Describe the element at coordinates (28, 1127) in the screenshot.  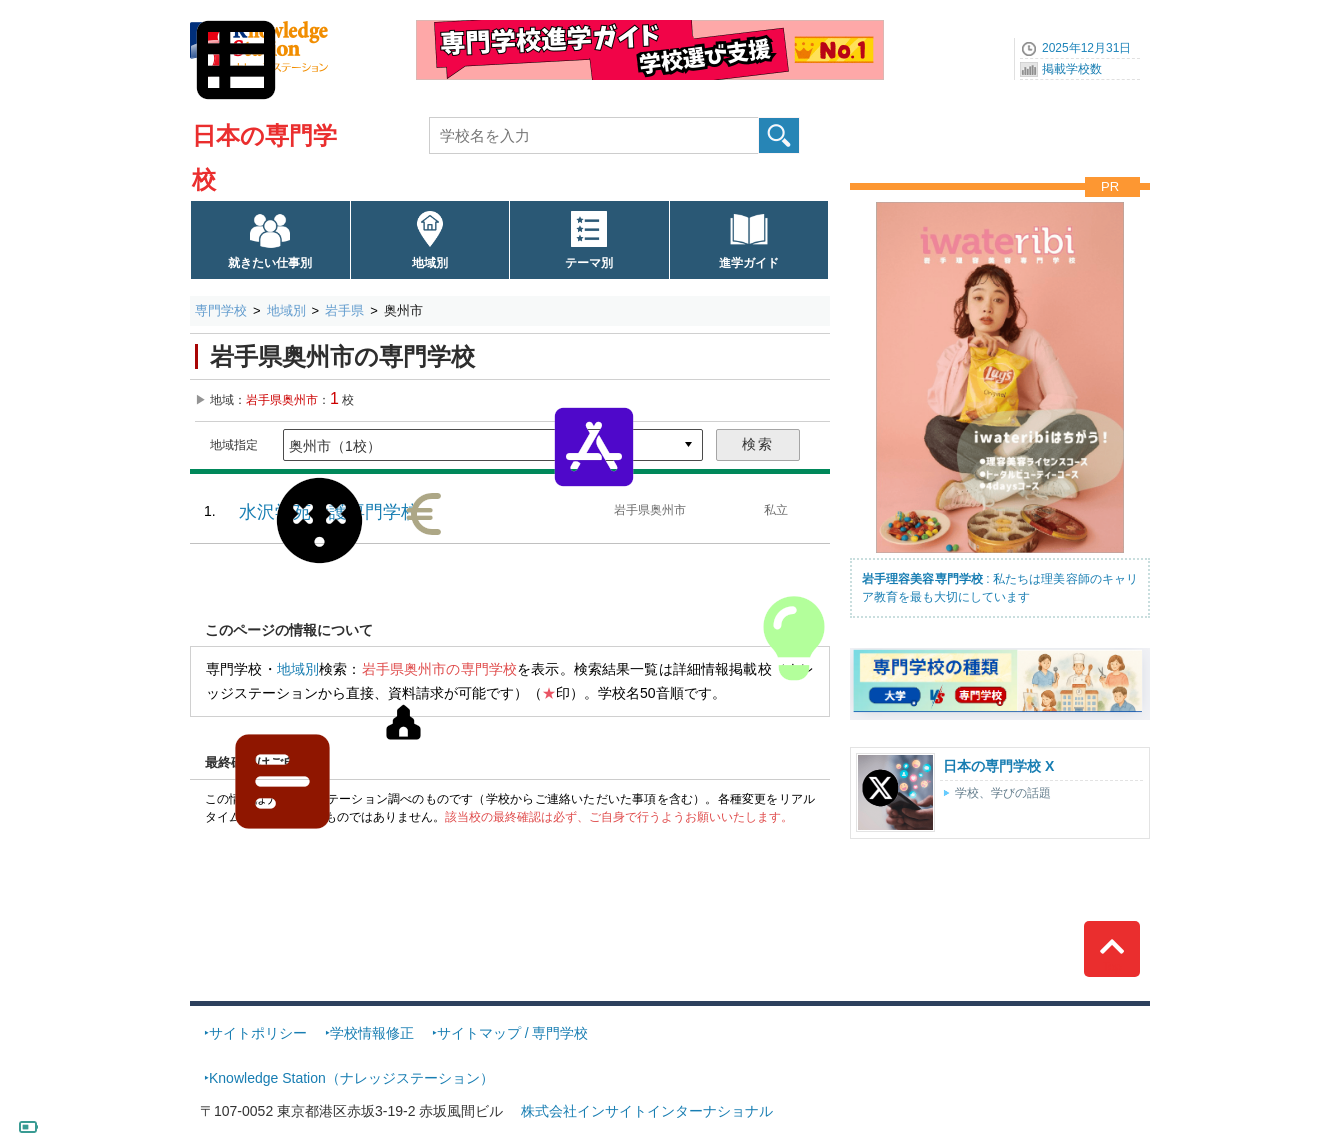
I see `indicates battery at approximately 50% charge` at that location.